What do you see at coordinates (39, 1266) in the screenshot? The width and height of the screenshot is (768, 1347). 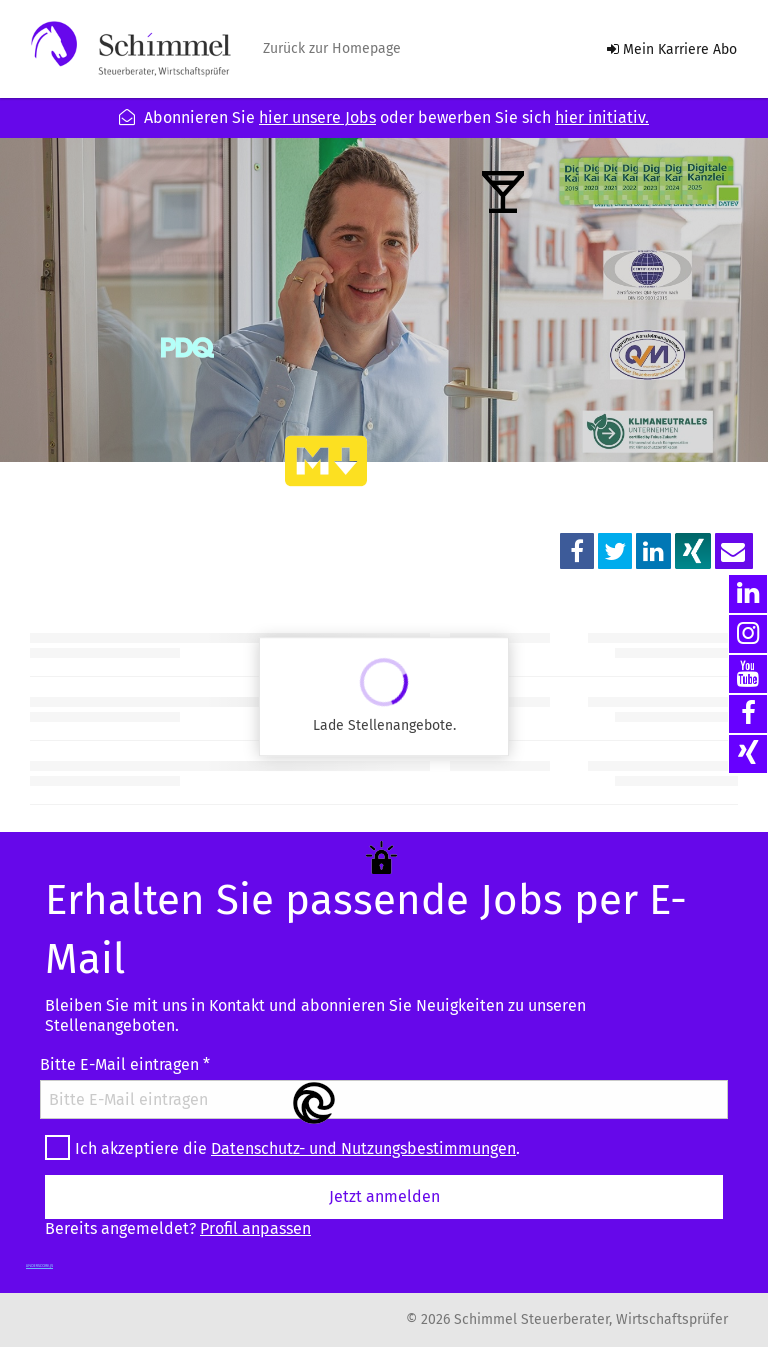 I see `underscore.js library logo` at bounding box center [39, 1266].